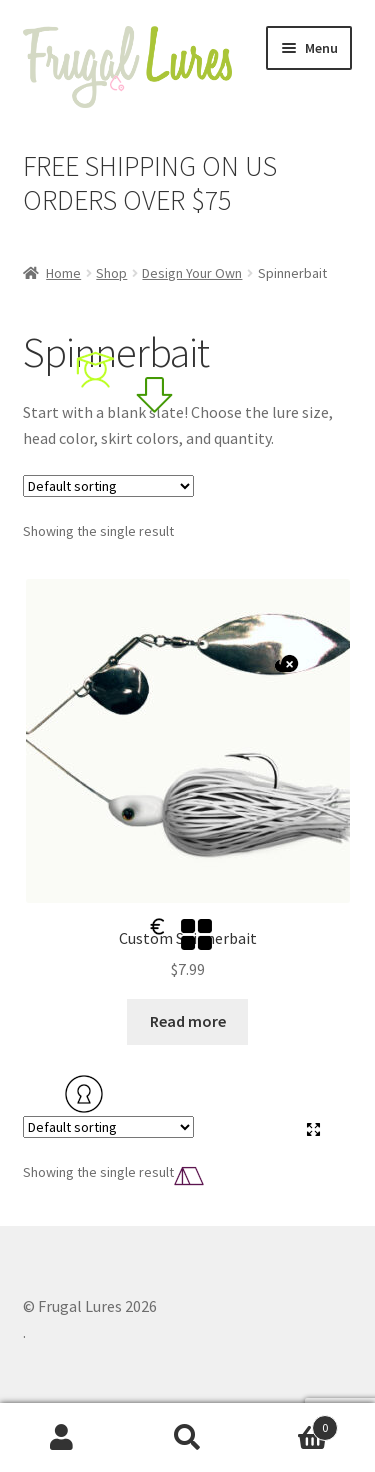  What do you see at coordinates (116, 83) in the screenshot?
I see `view water source location` at bounding box center [116, 83].